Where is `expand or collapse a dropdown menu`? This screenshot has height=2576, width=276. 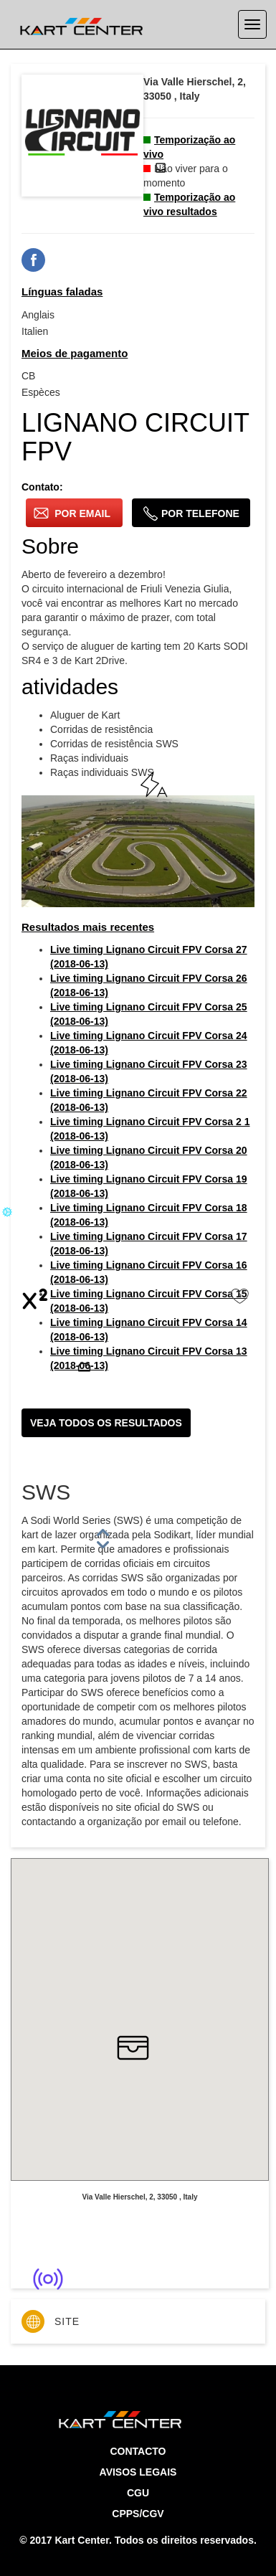 expand or collapse a dropdown menu is located at coordinates (103, 1538).